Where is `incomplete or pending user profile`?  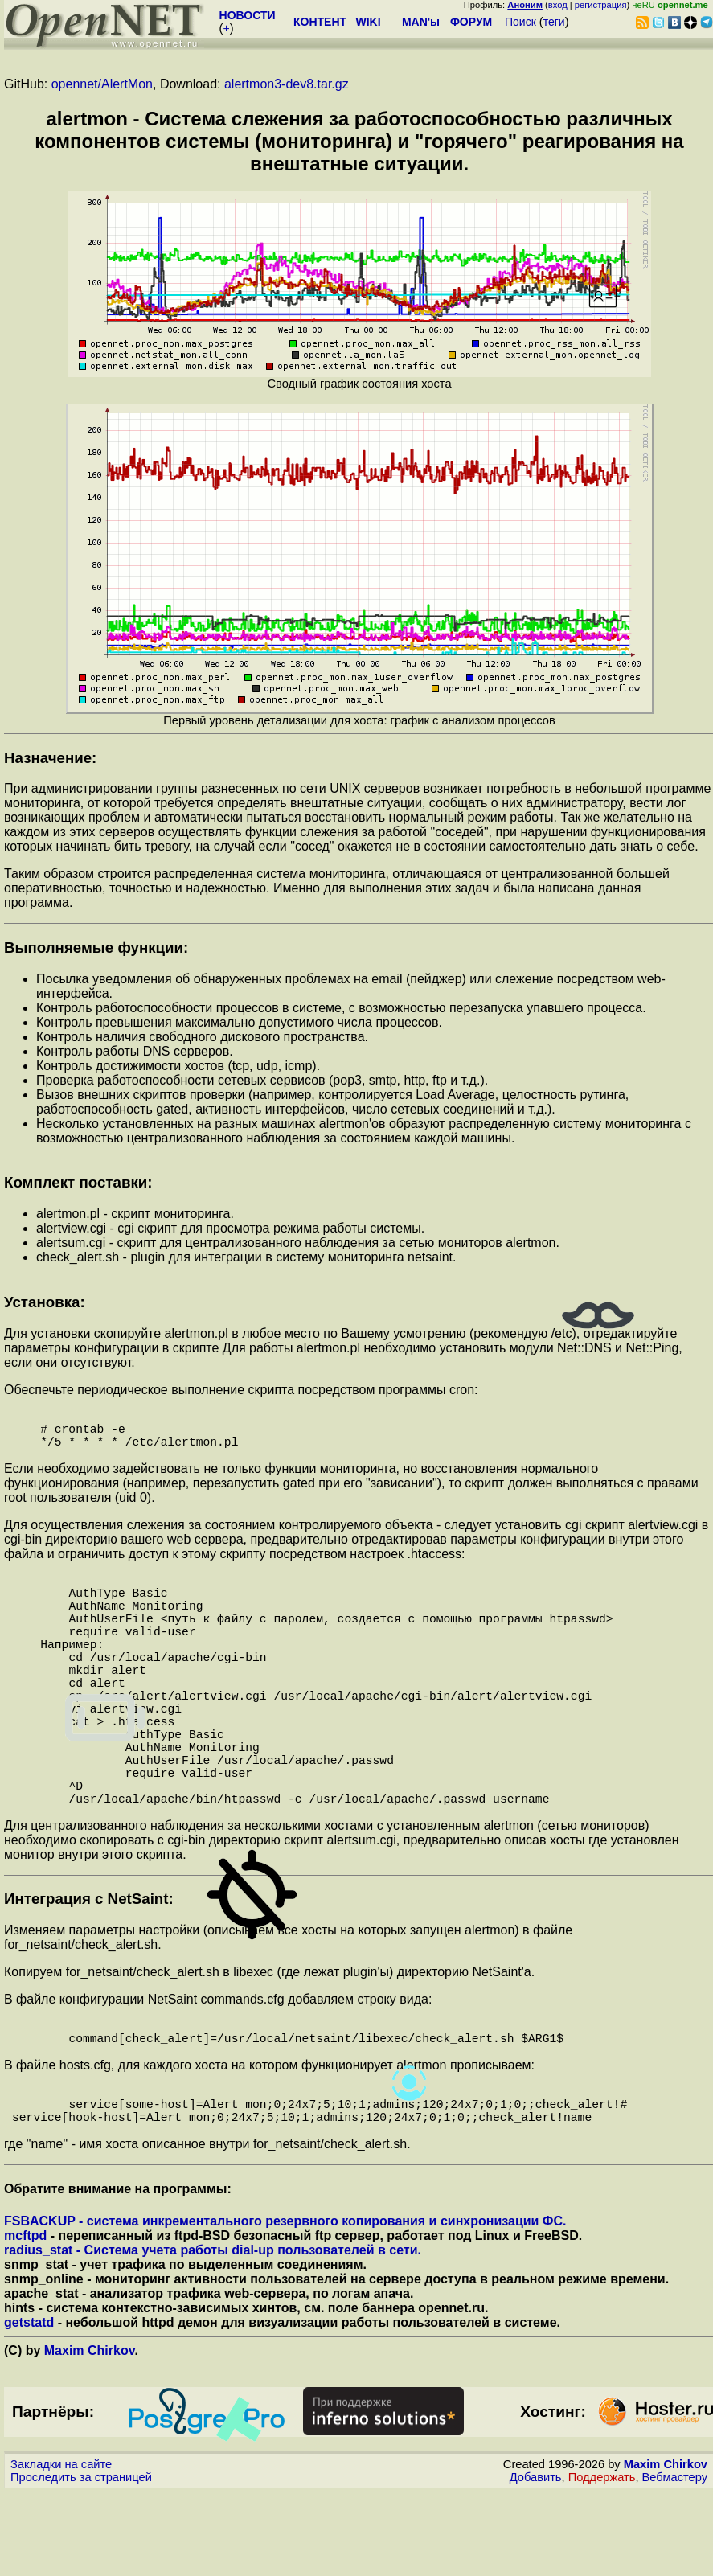 incomplete or pending user profile is located at coordinates (409, 2083).